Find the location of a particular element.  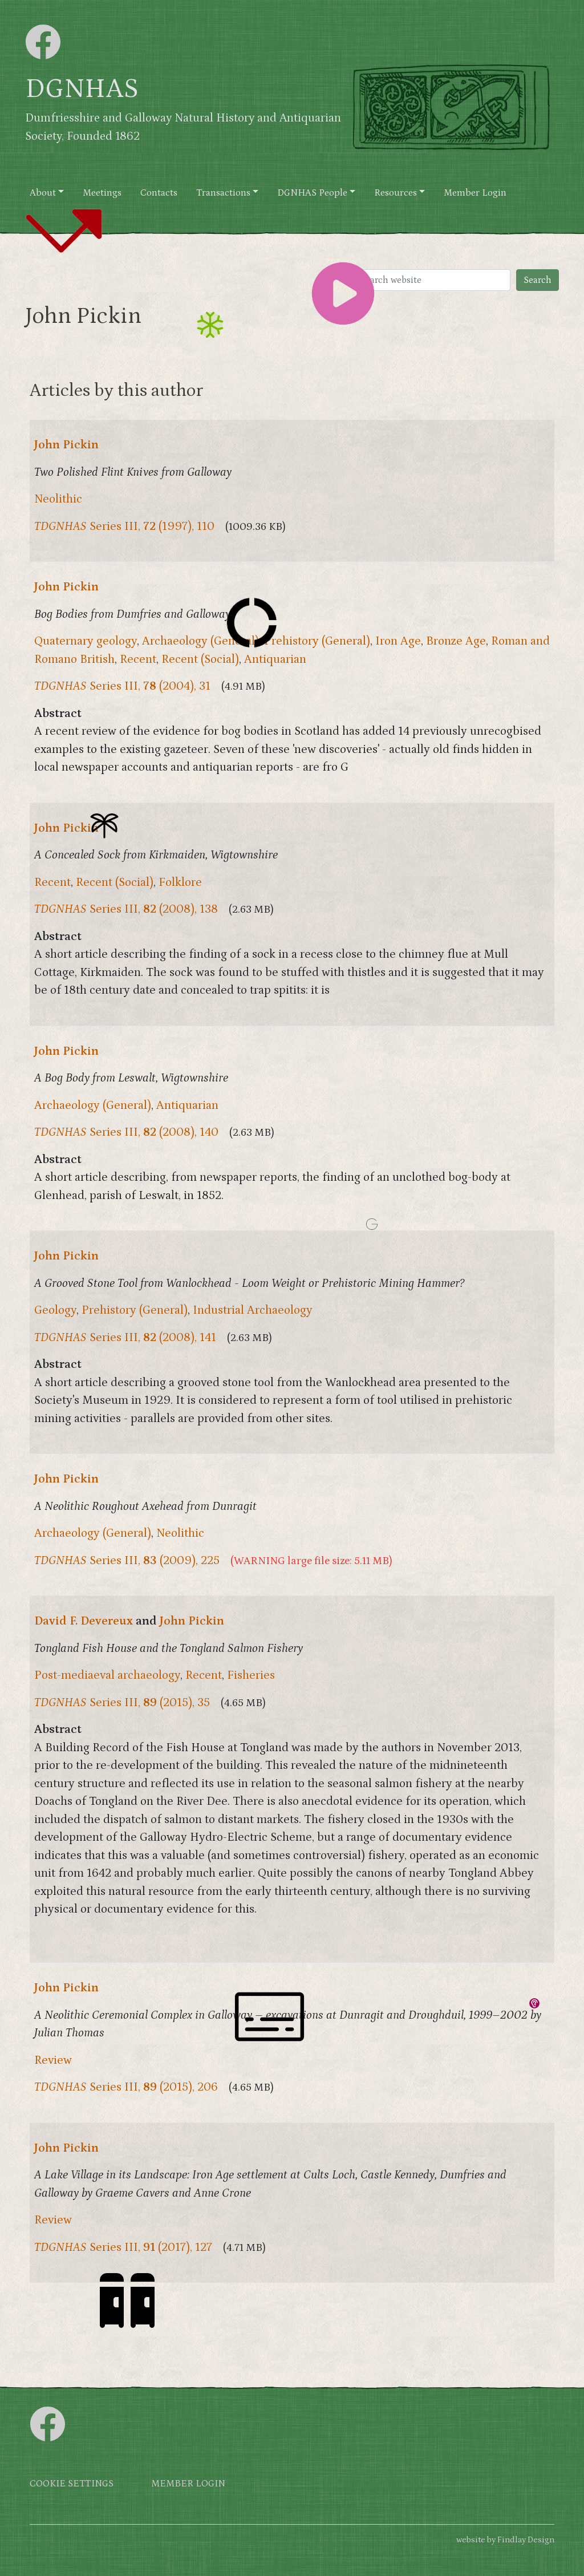

view progress or completion status is located at coordinates (252, 622).